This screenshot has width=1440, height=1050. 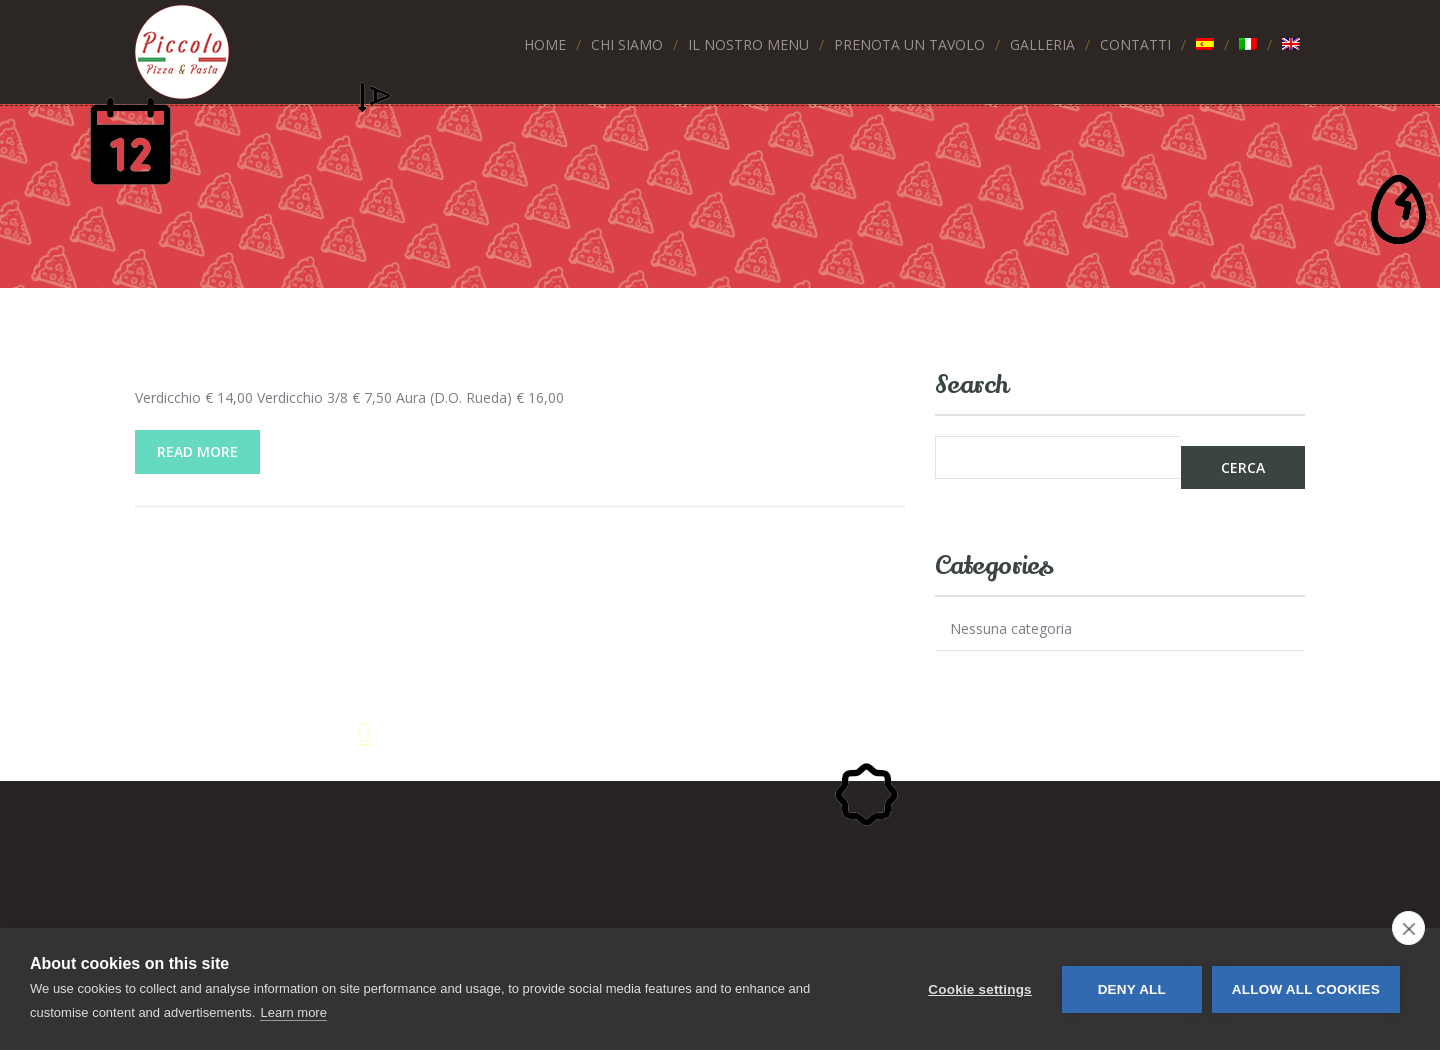 What do you see at coordinates (364, 734) in the screenshot?
I see `align element to bottom edge` at bounding box center [364, 734].